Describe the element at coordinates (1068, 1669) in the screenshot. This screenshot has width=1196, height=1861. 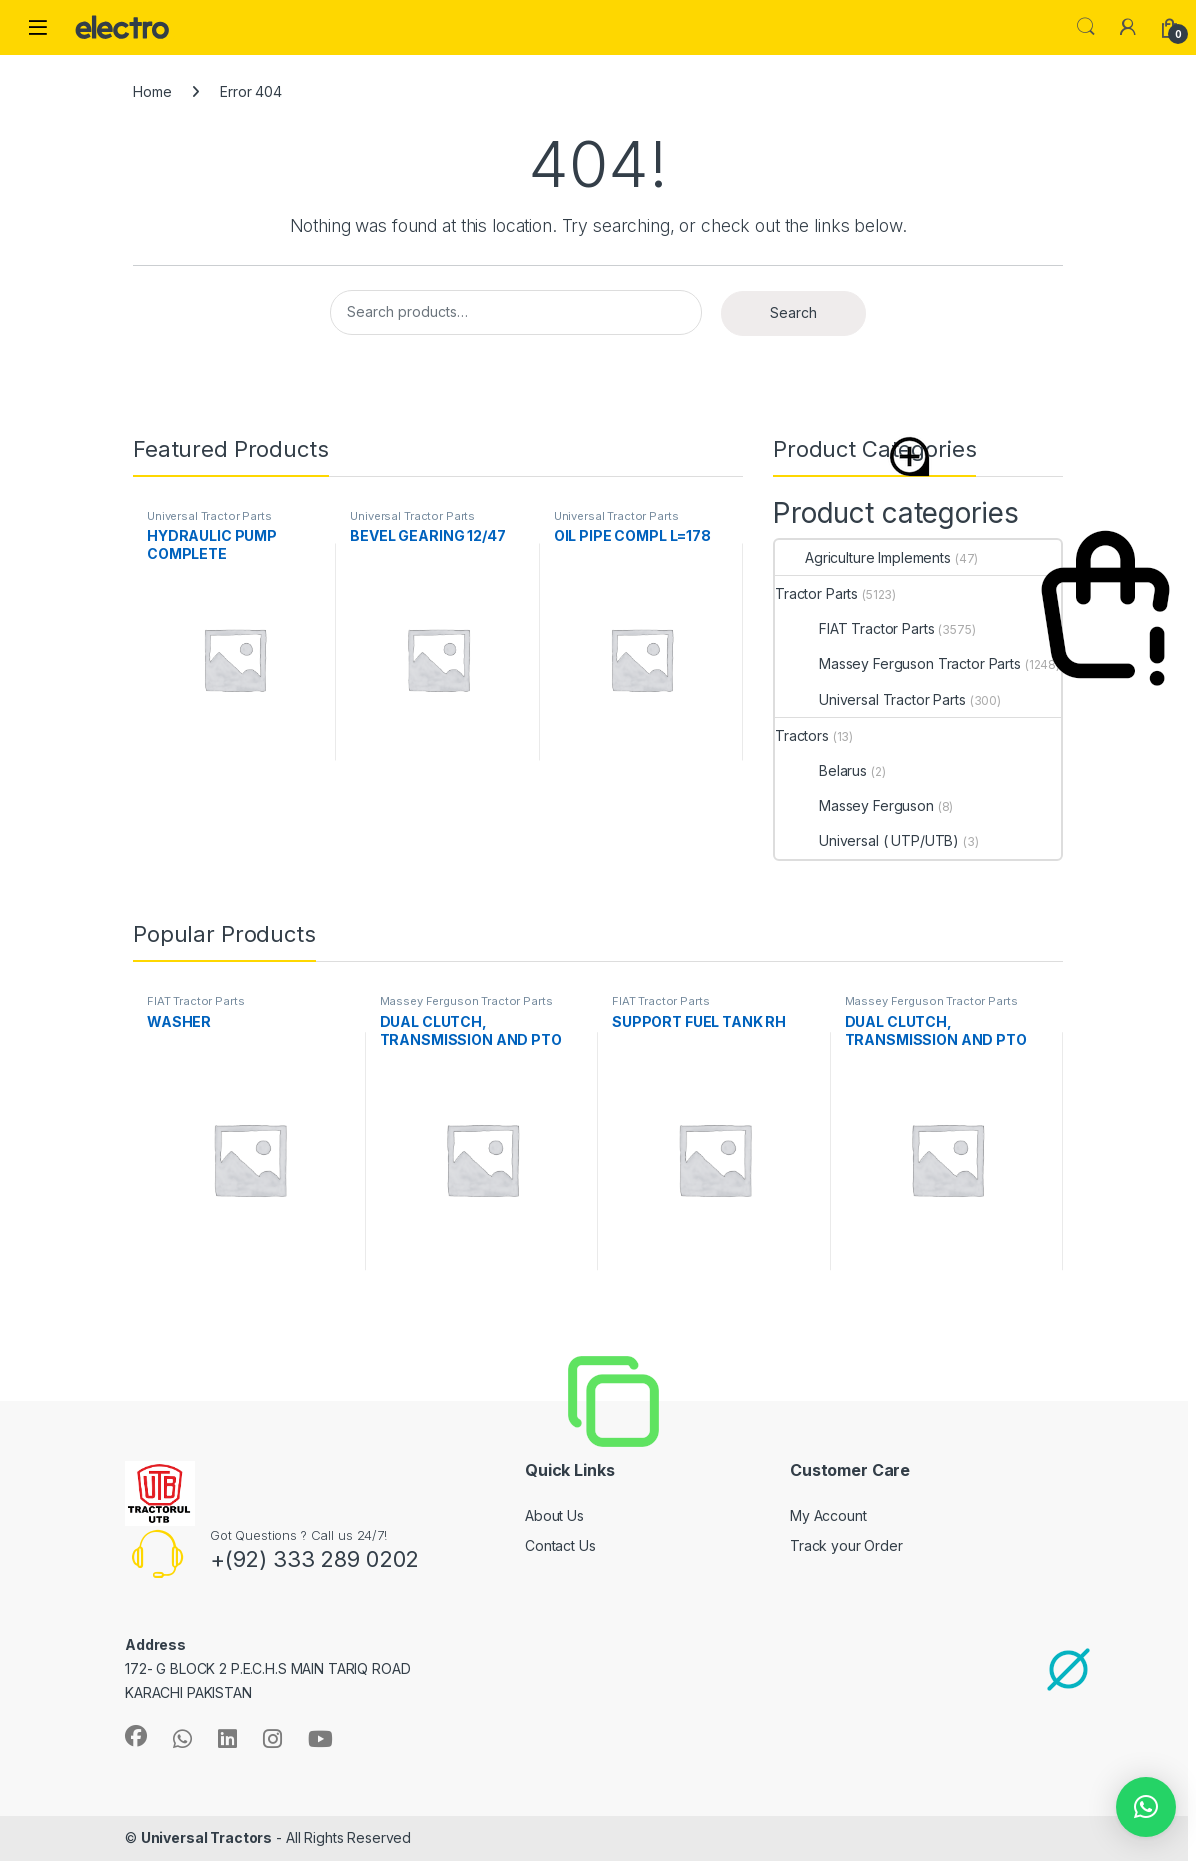
I see `calculate average value` at that location.